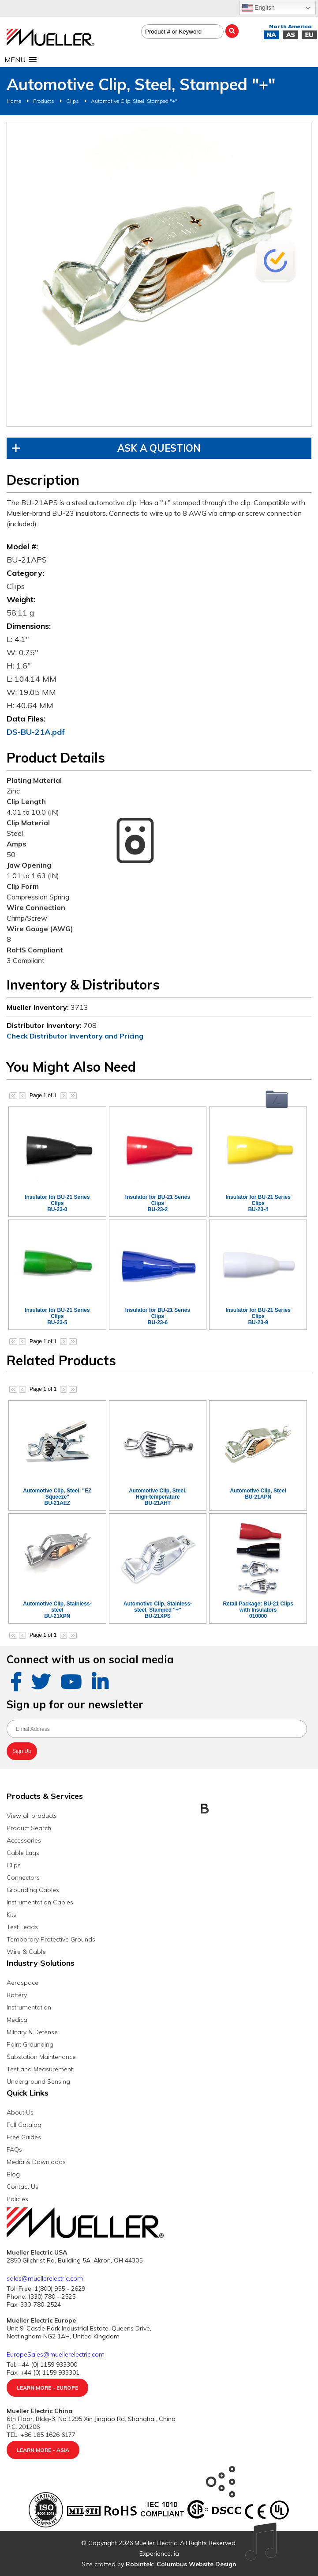 The height and width of the screenshot is (2576, 318). What do you see at coordinates (277, 1099) in the screenshot?
I see `access the root directory` at bounding box center [277, 1099].